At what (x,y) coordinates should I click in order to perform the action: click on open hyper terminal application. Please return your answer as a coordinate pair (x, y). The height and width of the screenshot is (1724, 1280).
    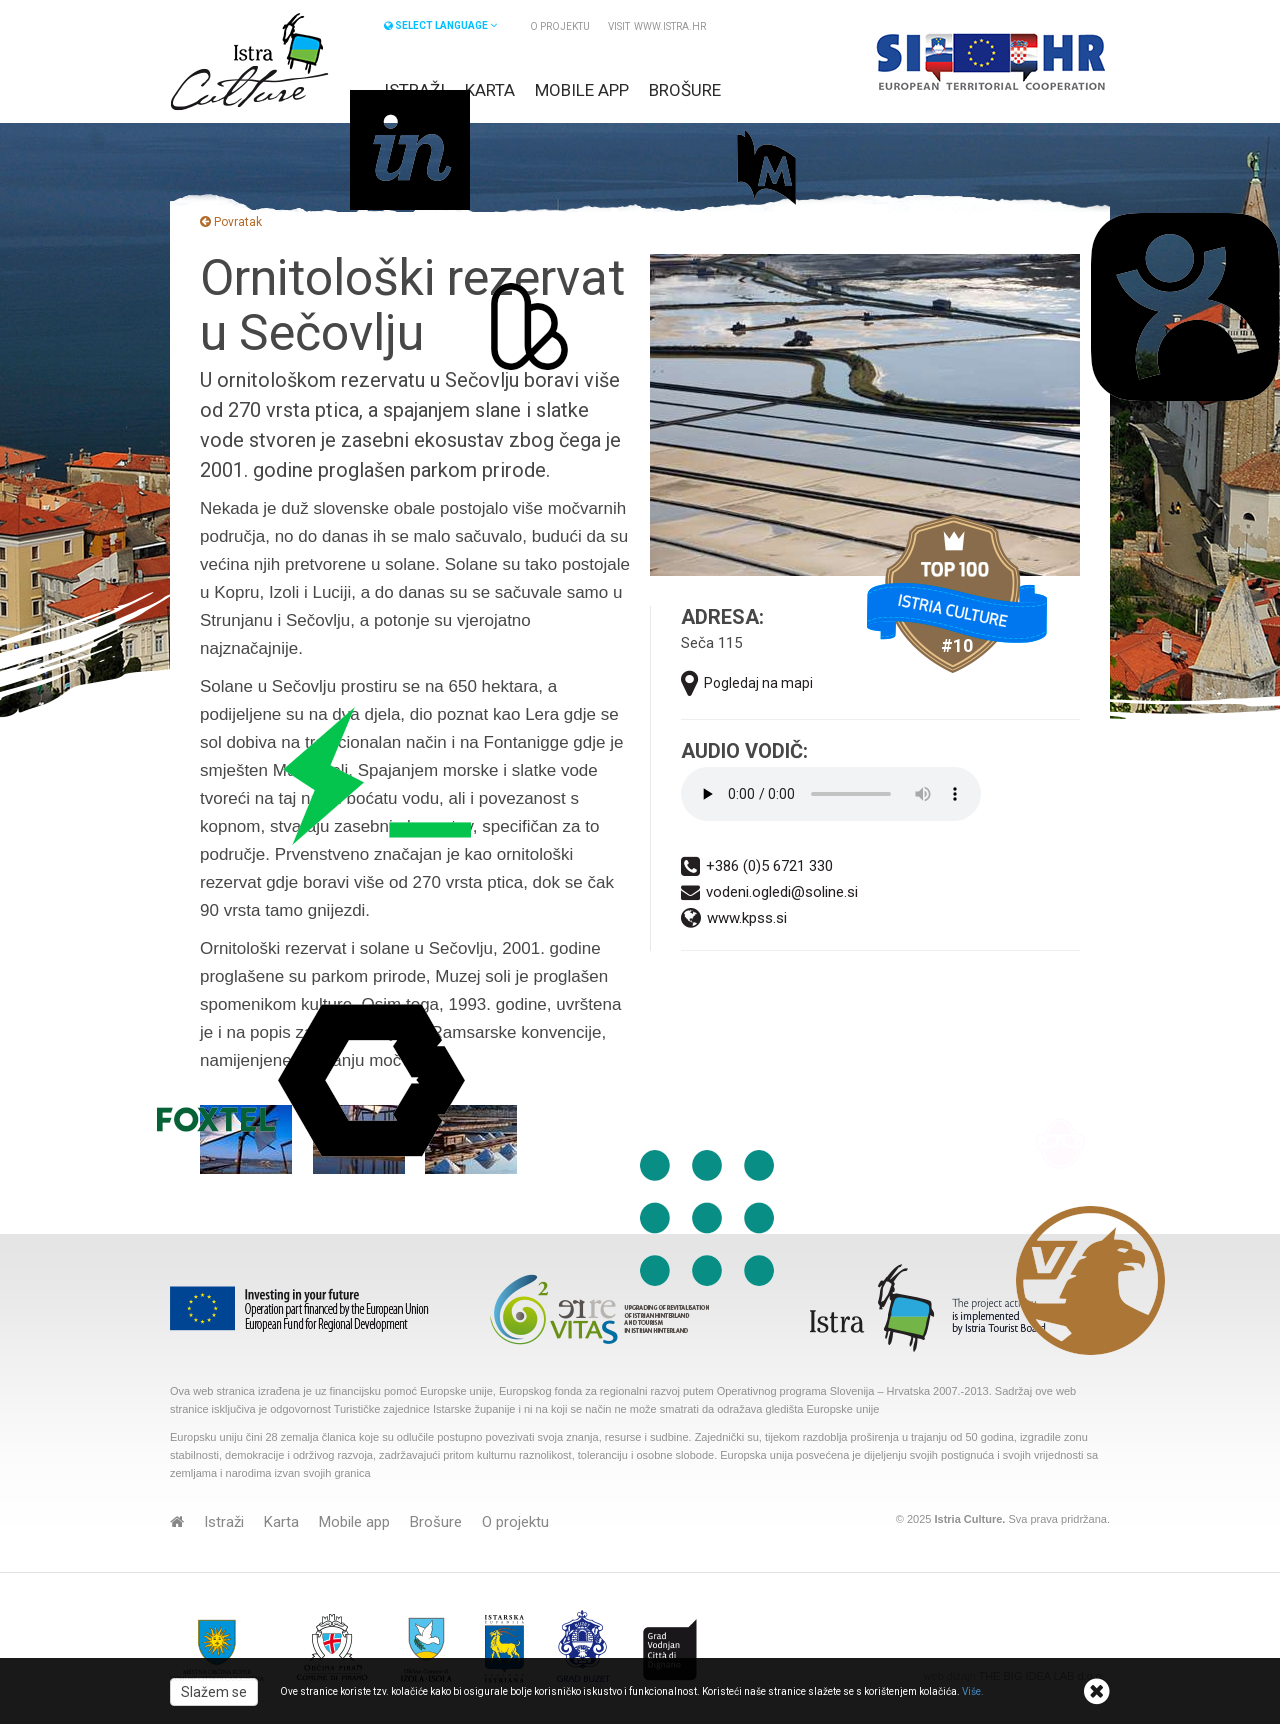
    Looking at the image, I should click on (377, 776).